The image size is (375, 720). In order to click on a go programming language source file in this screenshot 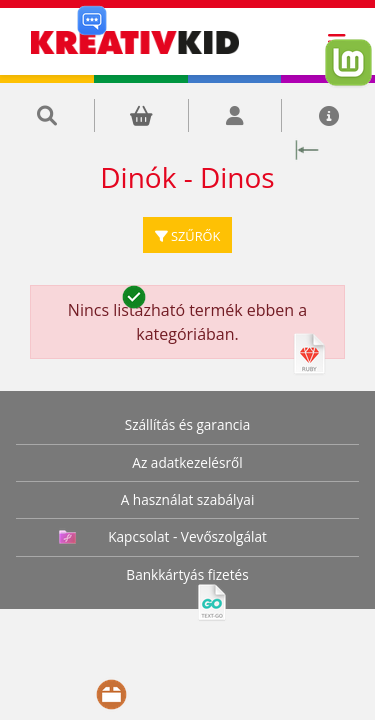, I will do `click(212, 603)`.